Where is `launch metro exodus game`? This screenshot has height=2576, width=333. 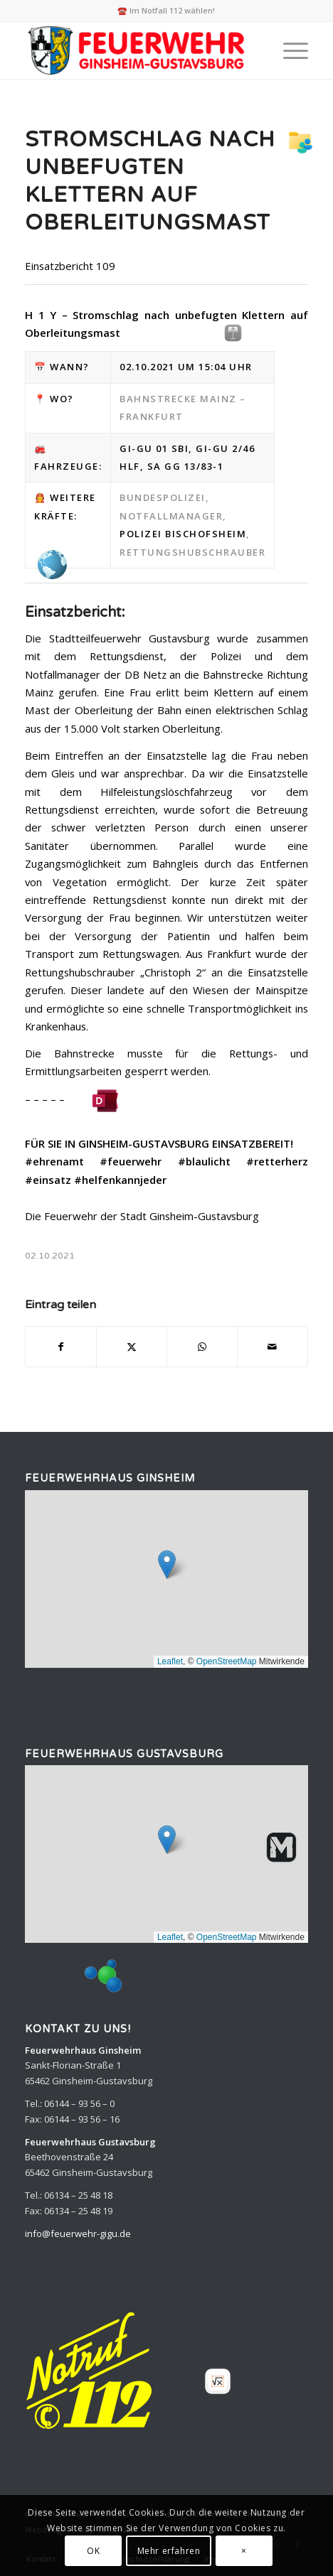 launch metro exodus game is located at coordinates (281, 1847).